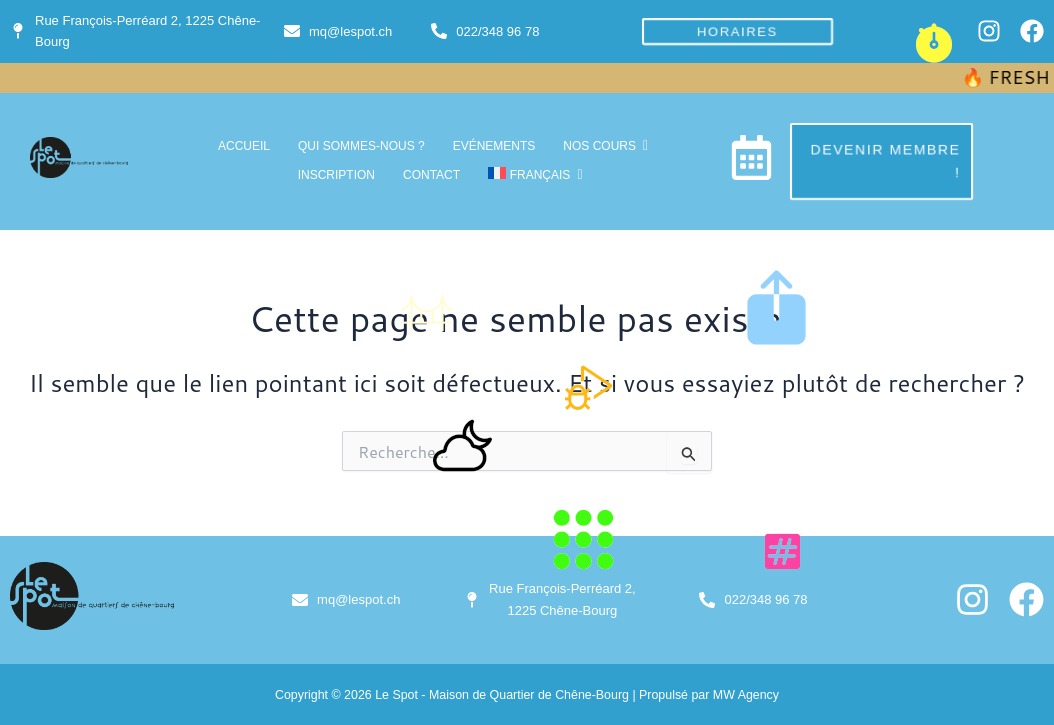 This screenshot has width=1054, height=725. What do you see at coordinates (934, 43) in the screenshot?
I see `start or stop a timer` at bounding box center [934, 43].